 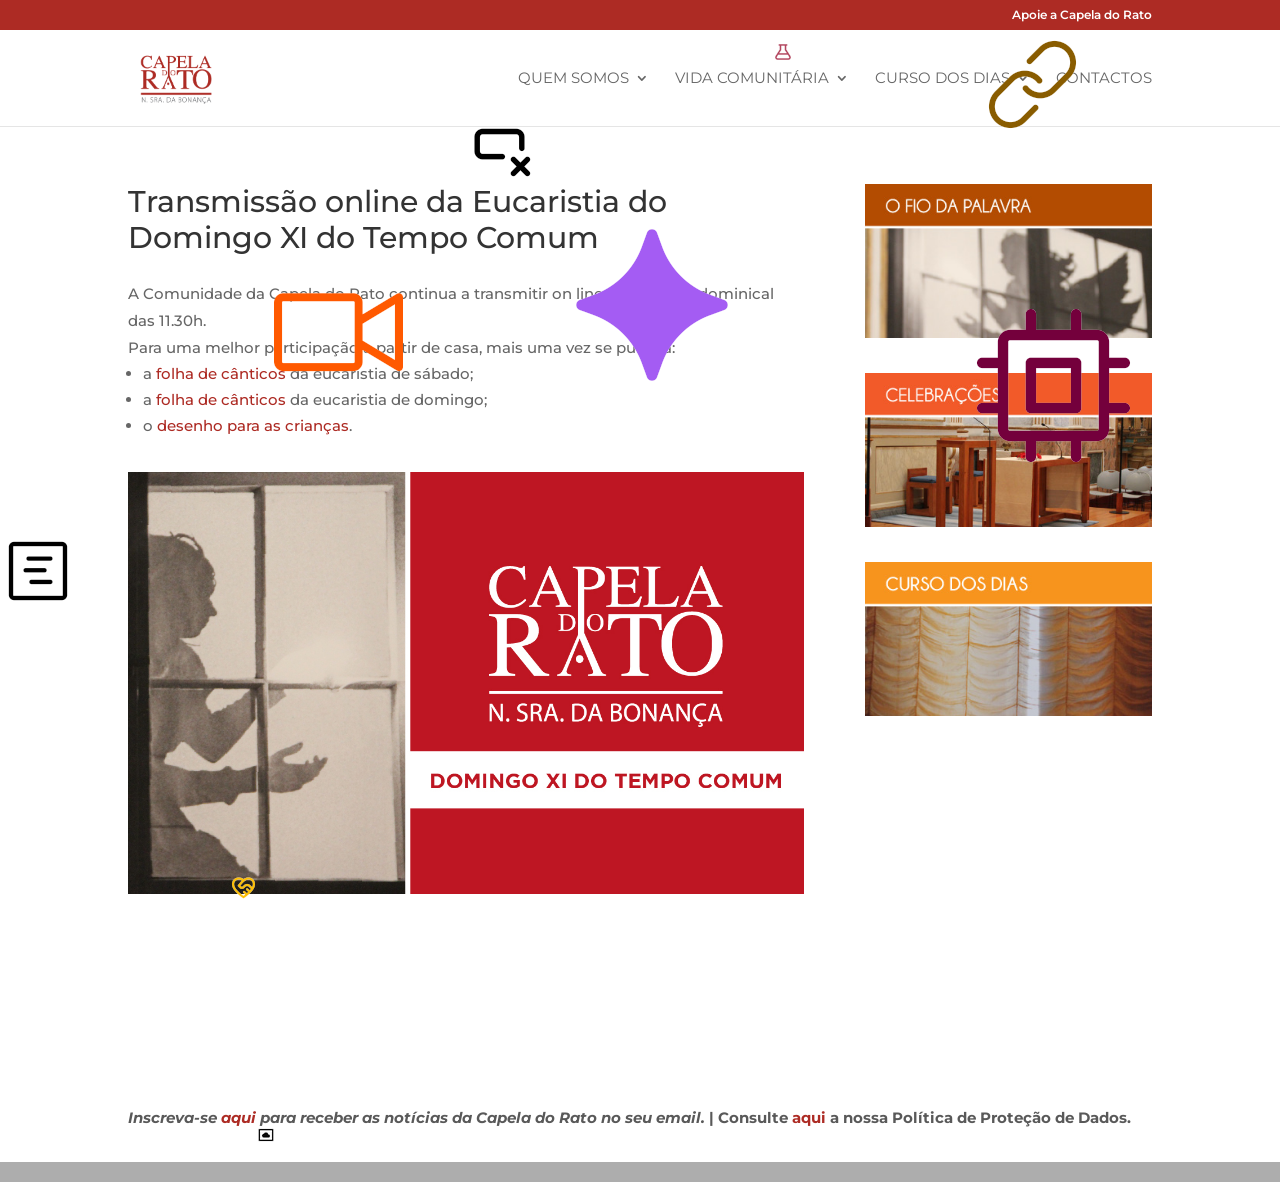 I want to click on clear input field, so click(x=499, y=145).